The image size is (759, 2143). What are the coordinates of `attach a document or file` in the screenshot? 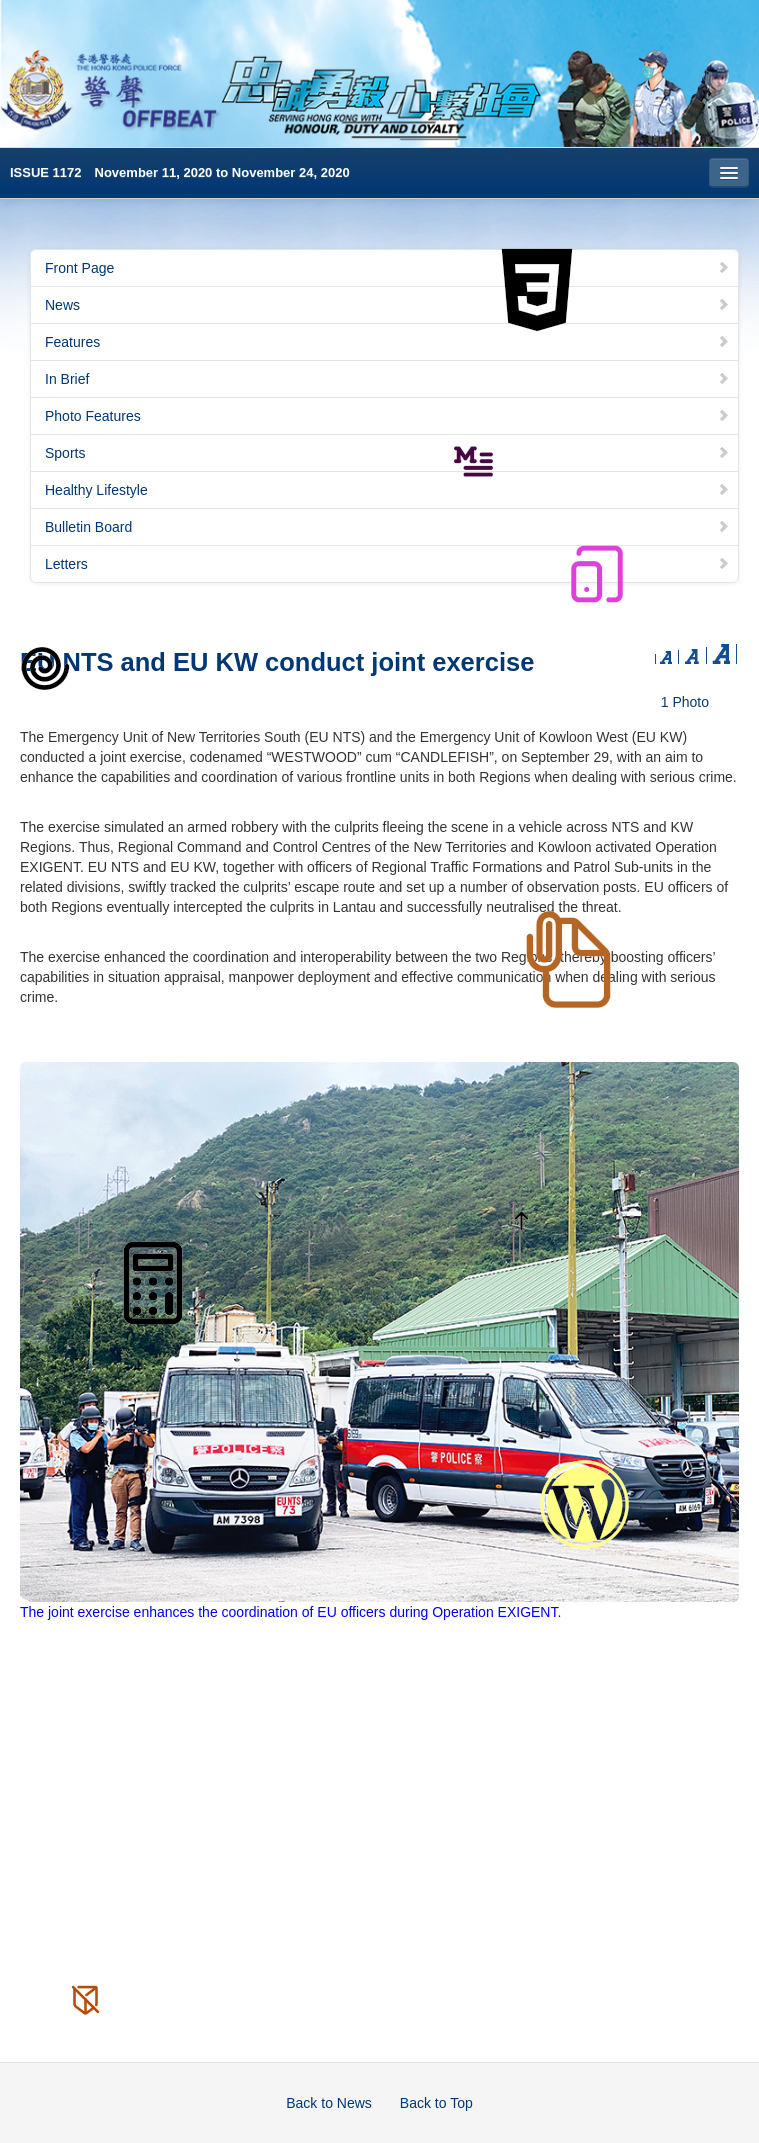 It's located at (568, 959).